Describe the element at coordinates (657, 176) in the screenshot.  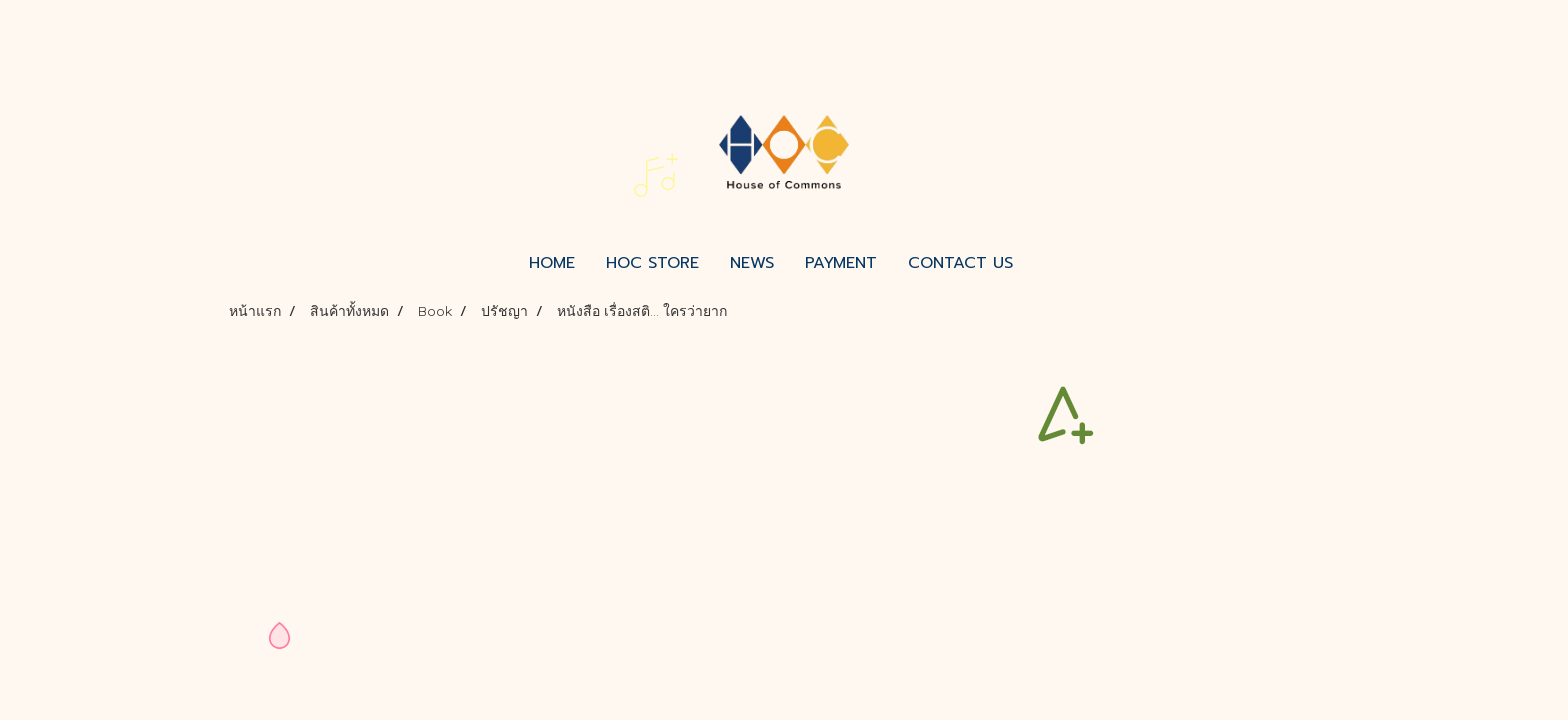
I see `add a new song to your library` at that location.